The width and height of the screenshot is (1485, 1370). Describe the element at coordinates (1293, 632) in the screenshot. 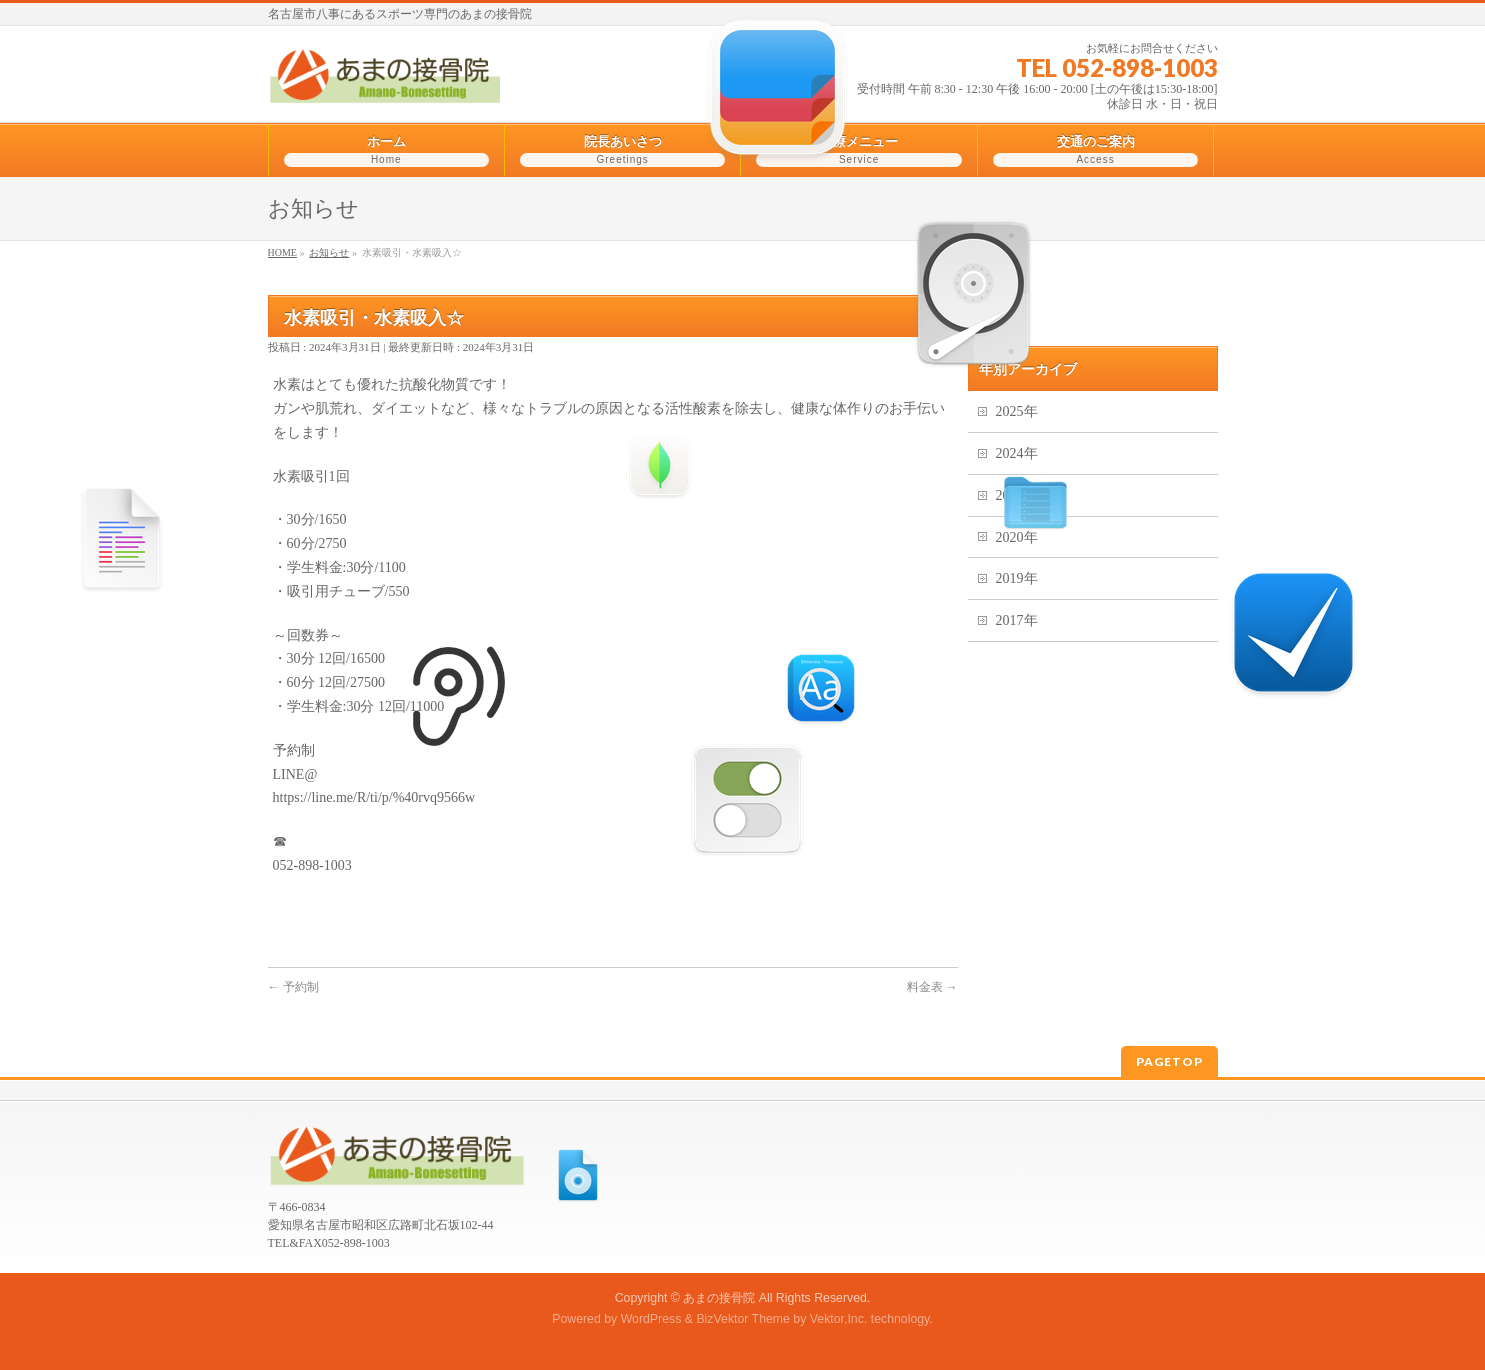

I see `open Super Productivity app` at that location.